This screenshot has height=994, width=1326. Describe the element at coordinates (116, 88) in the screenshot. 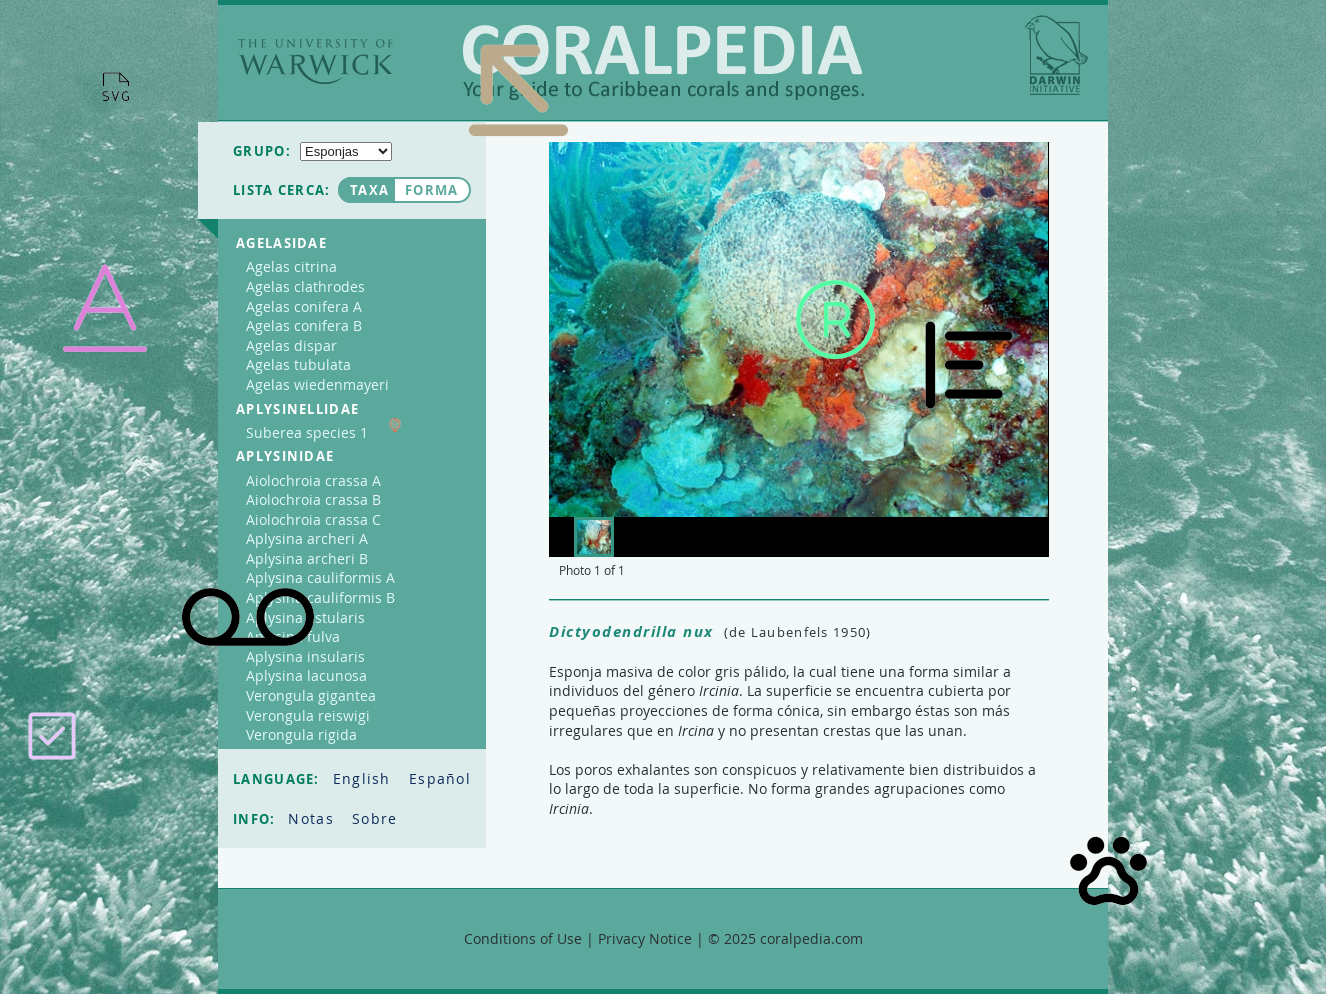

I see `open an SVG file` at that location.